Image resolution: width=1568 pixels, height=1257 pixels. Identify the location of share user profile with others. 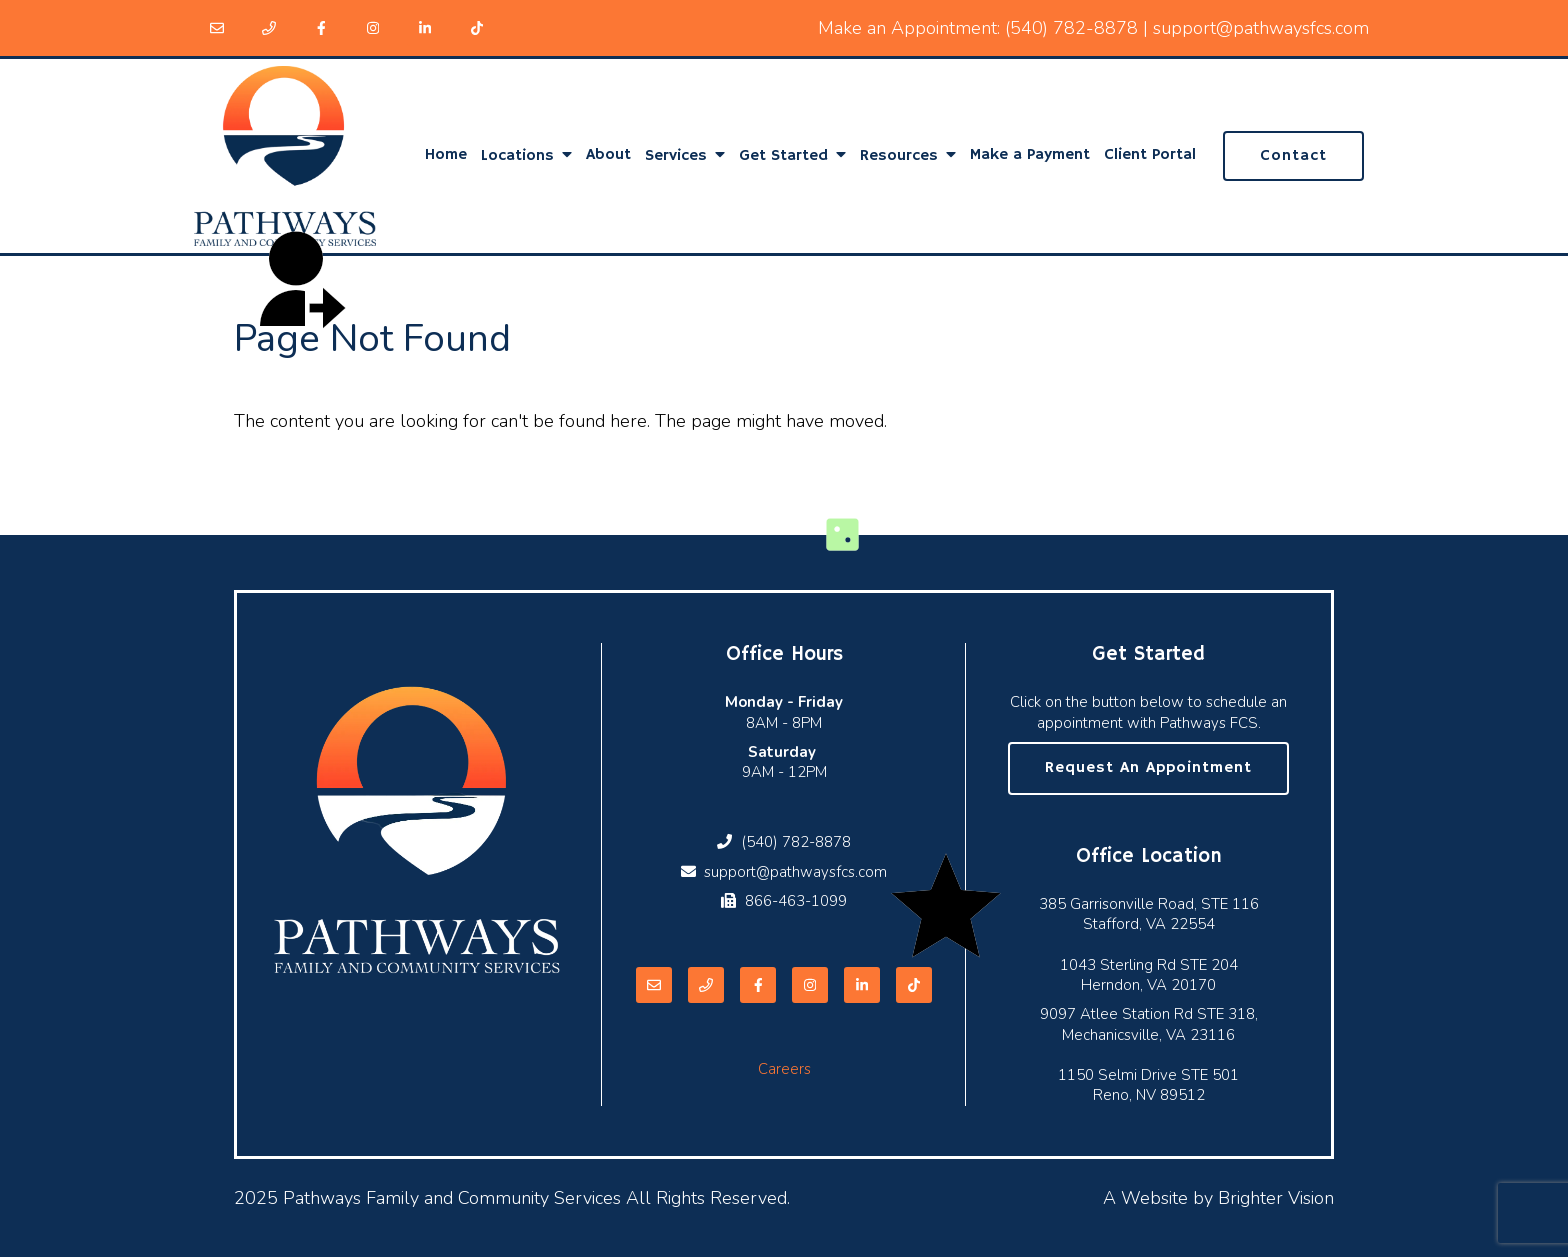
(296, 281).